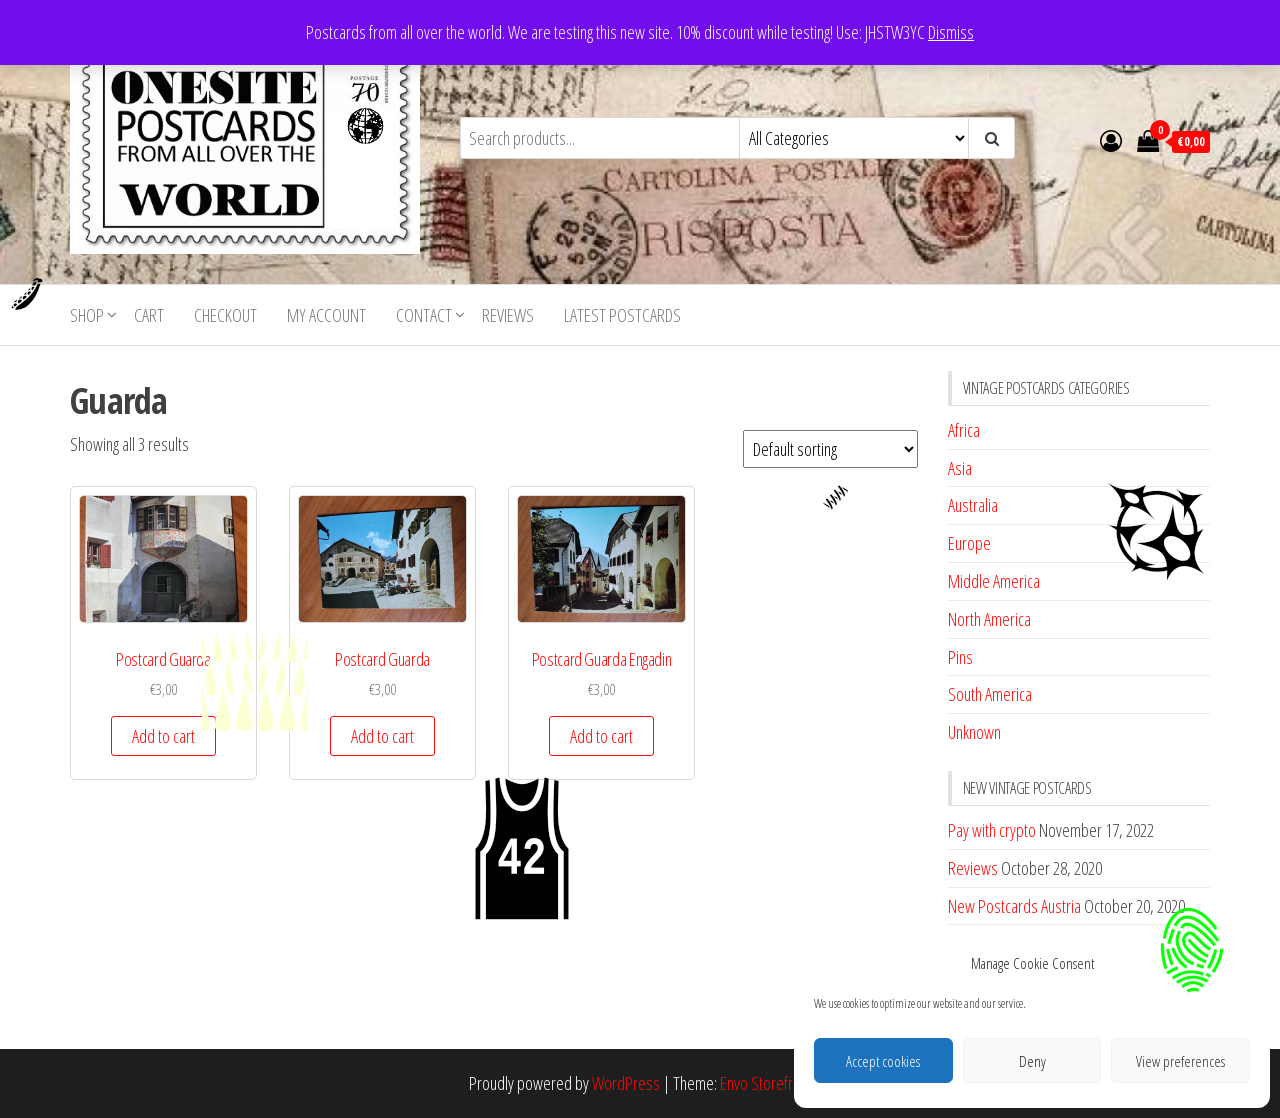 Image resolution: width=1280 pixels, height=1118 pixels. I want to click on indicates spring physics or bounce effect, so click(835, 497).